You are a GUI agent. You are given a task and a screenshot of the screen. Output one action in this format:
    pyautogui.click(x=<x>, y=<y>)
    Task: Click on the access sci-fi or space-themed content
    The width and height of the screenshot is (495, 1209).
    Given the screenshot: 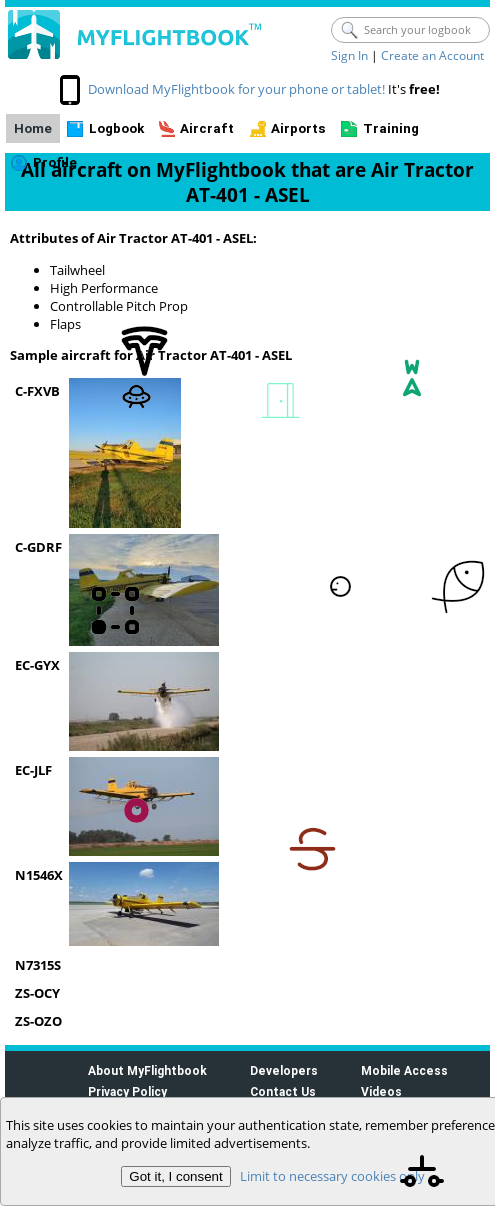 What is the action you would take?
    pyautogui.click(x=136, y=396)
    